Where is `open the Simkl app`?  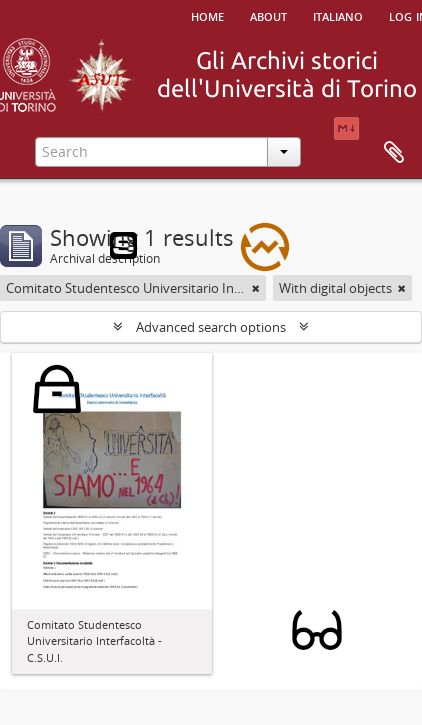
open the Simkl app is located at coordinates (123, 245).